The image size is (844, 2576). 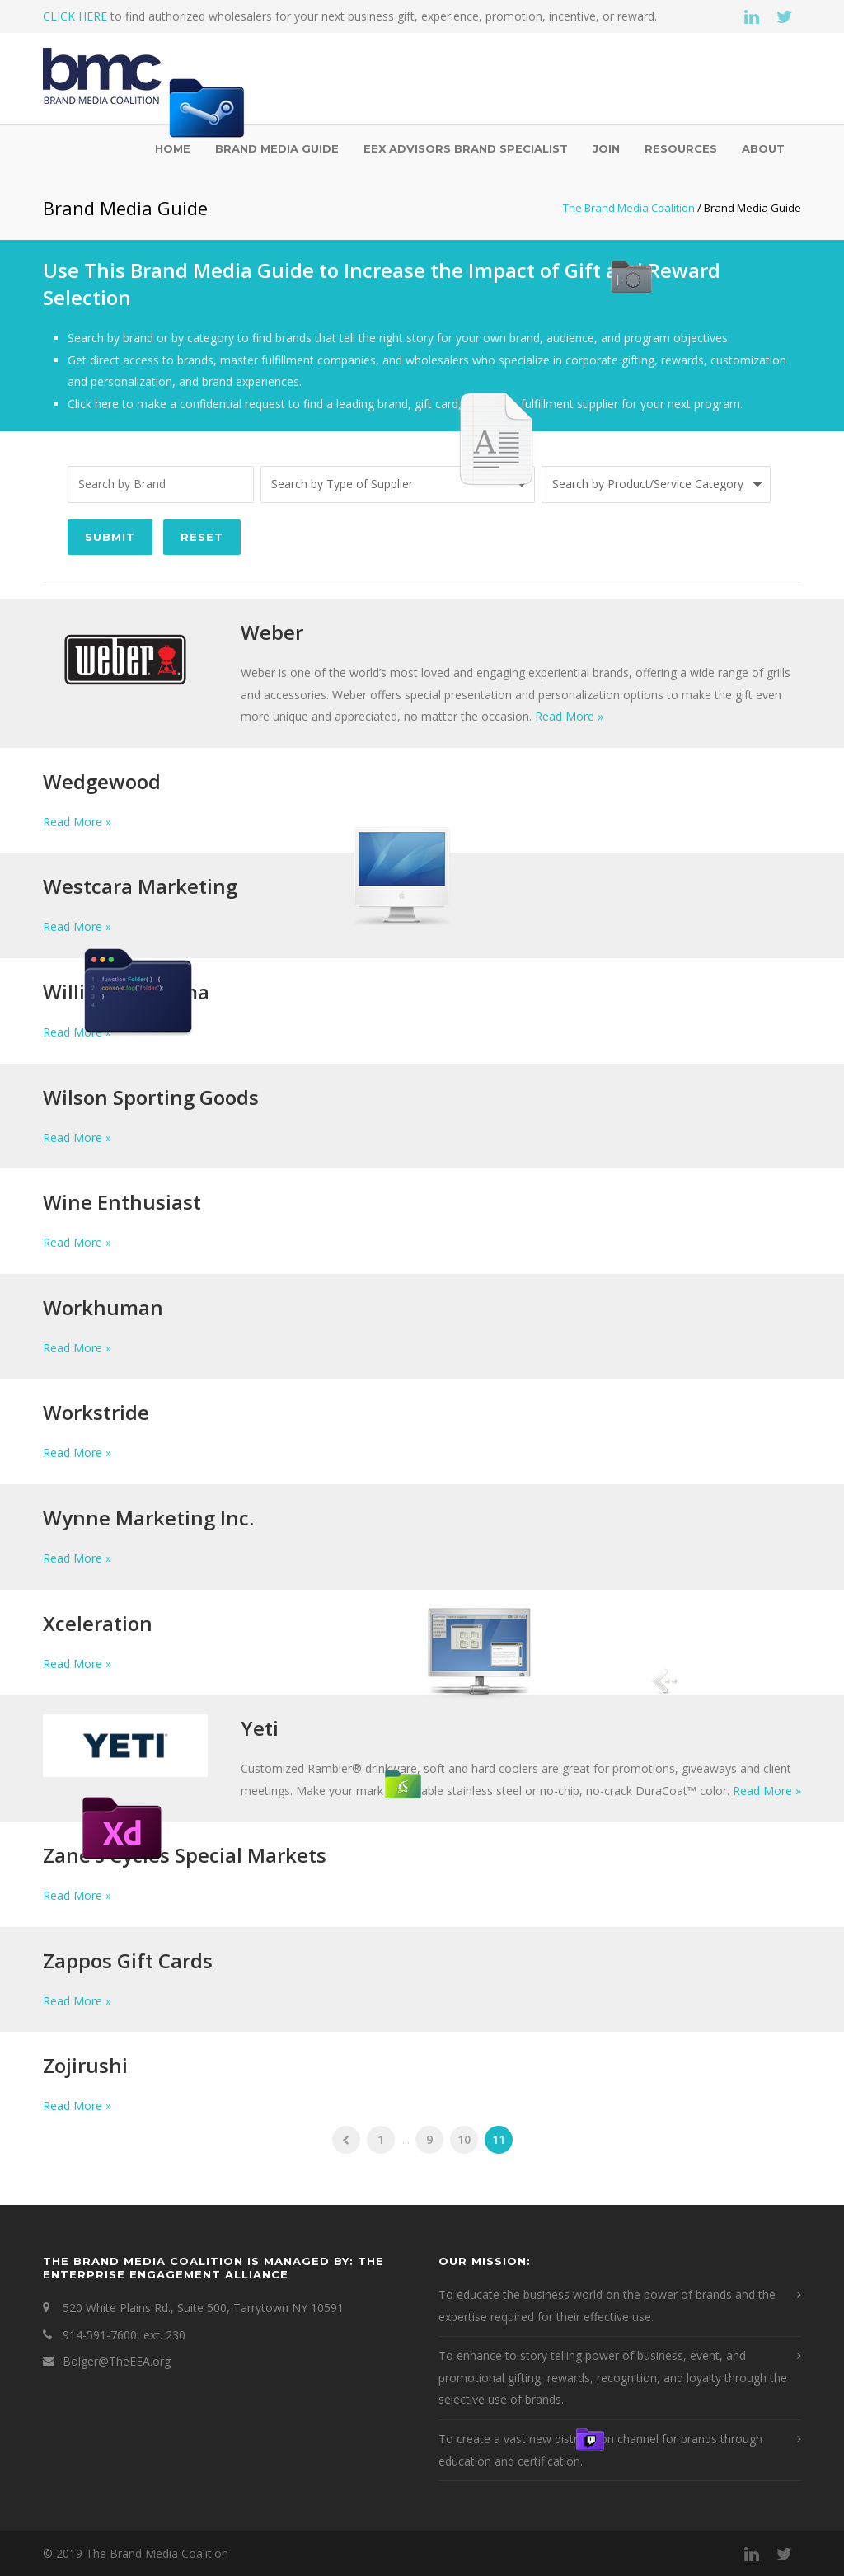 I want to click on open a rich text document, so click(x=496, y=439).